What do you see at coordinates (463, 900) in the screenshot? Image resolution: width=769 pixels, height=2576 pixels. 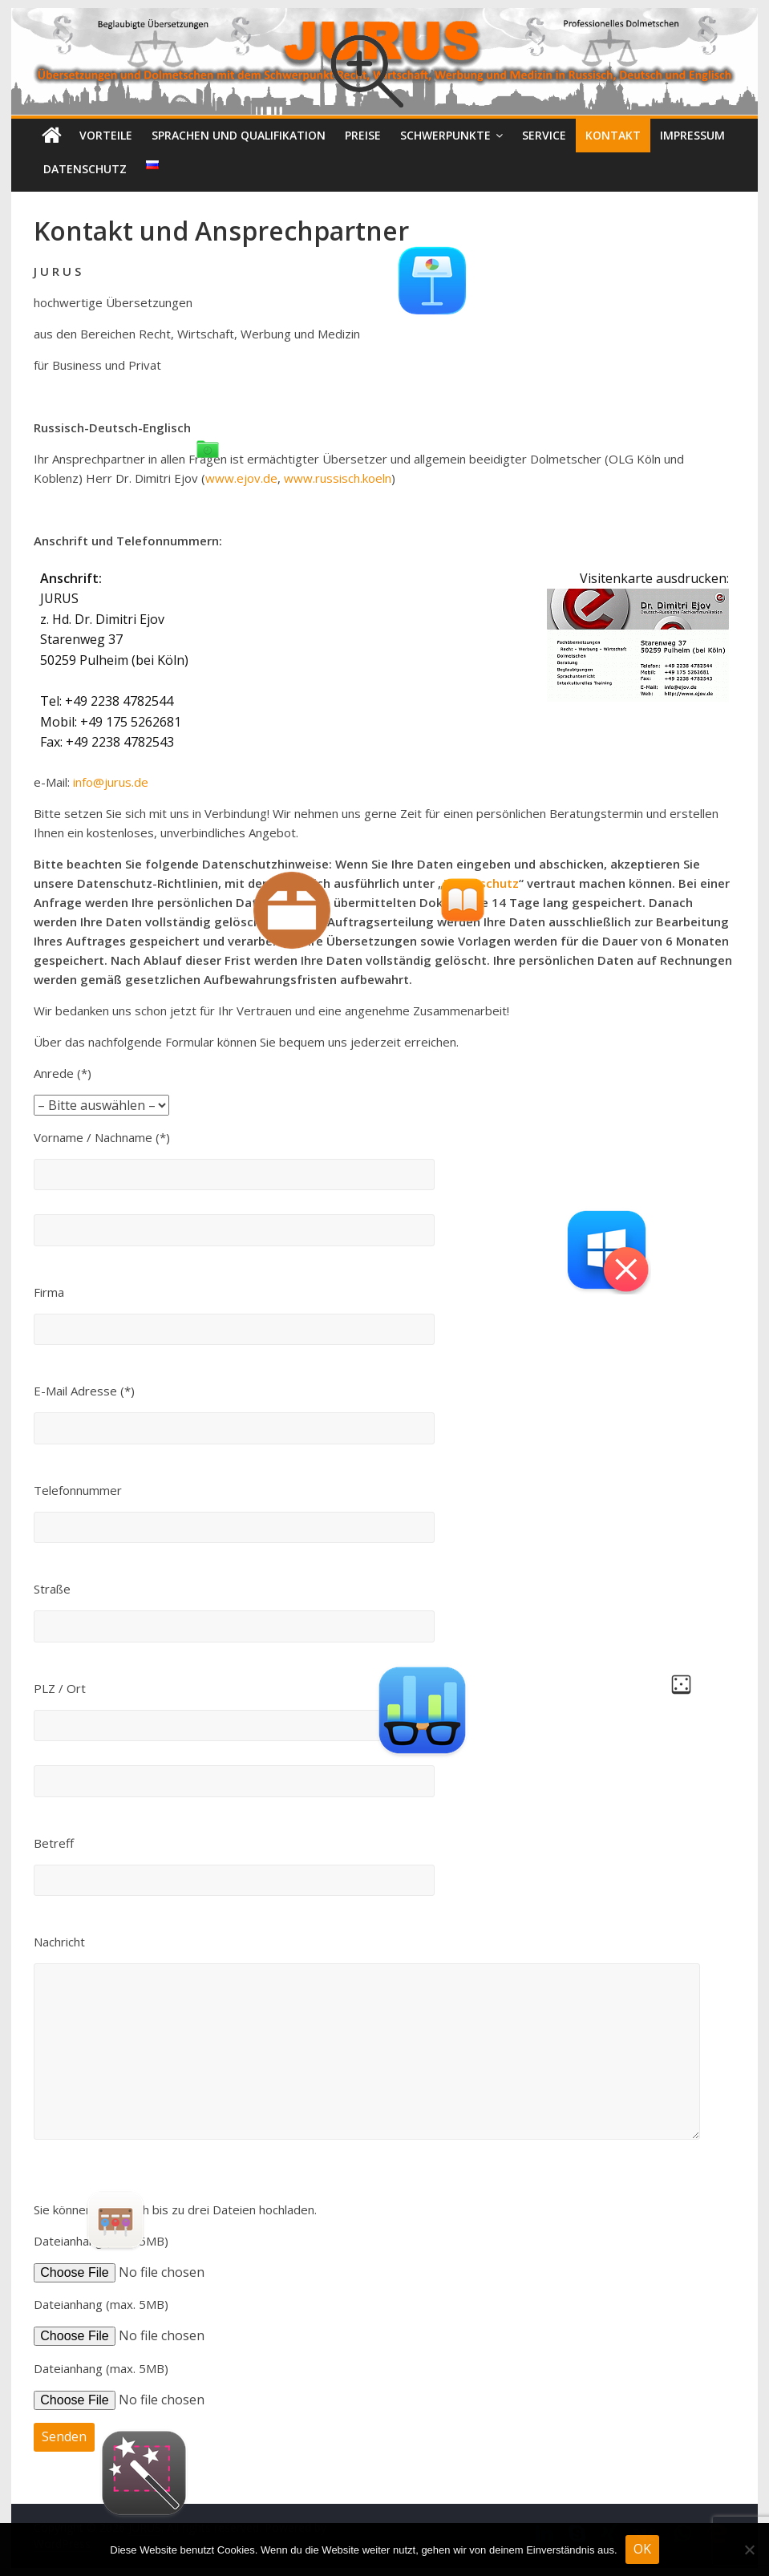 I see `open Apple Books app` at bounding box center [463, 900].